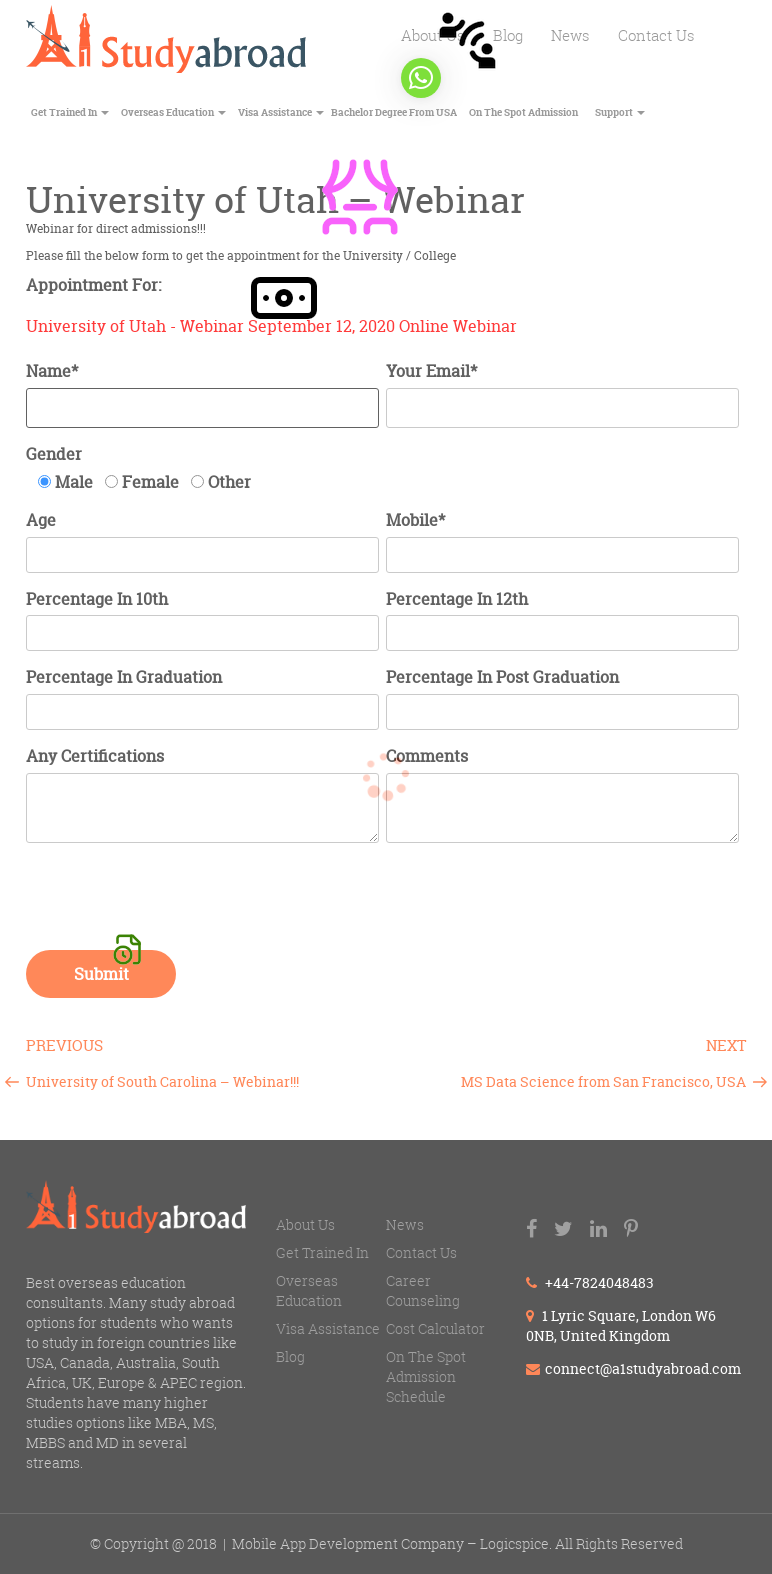 The image size is (772, 1574). I want to click on view payment or cash options, so click(284, 298).